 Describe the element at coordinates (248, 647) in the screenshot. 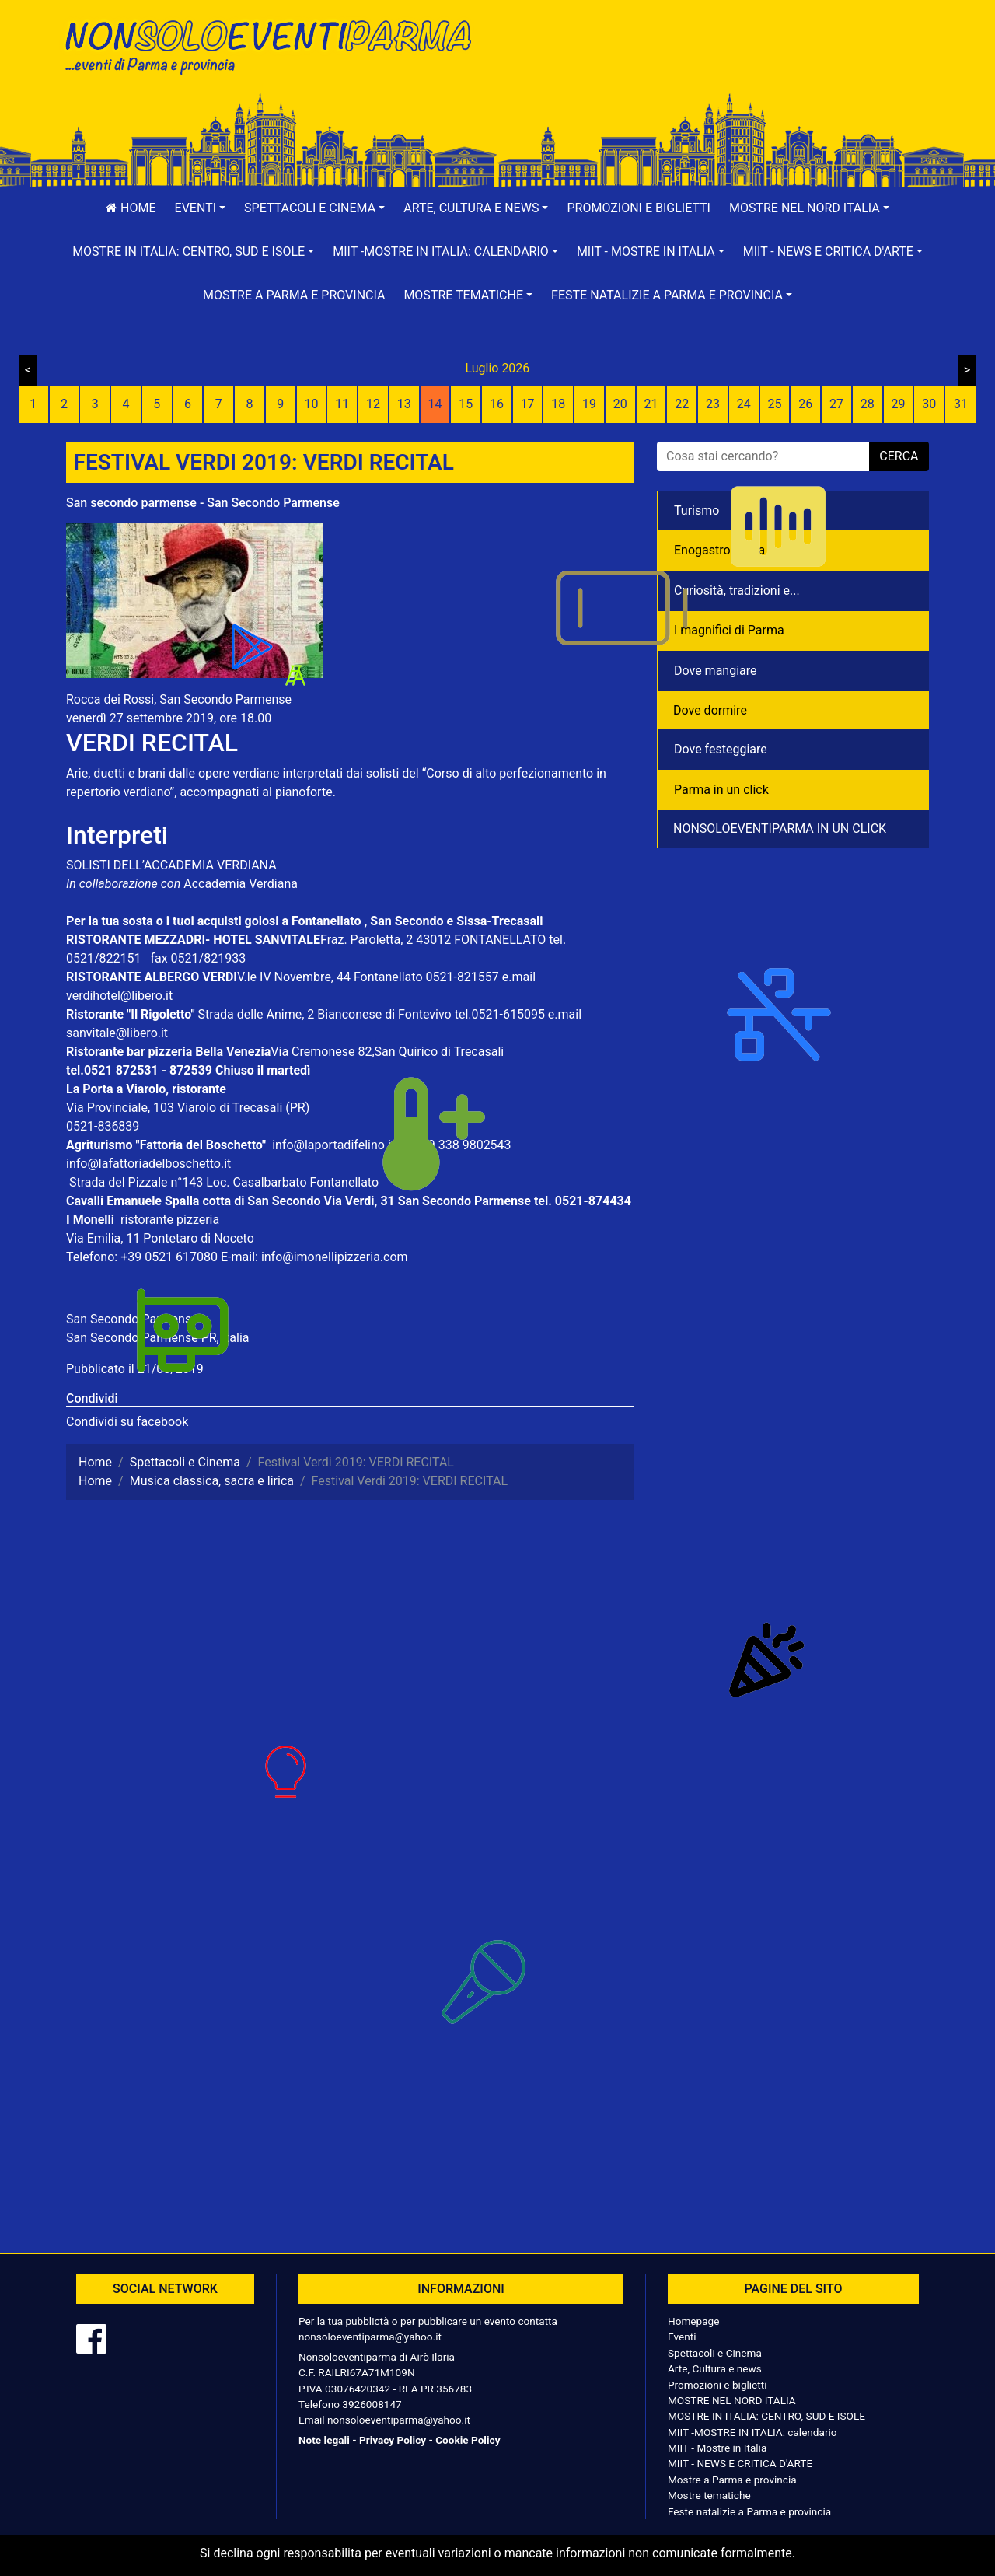

I see `open google play store` at that location.